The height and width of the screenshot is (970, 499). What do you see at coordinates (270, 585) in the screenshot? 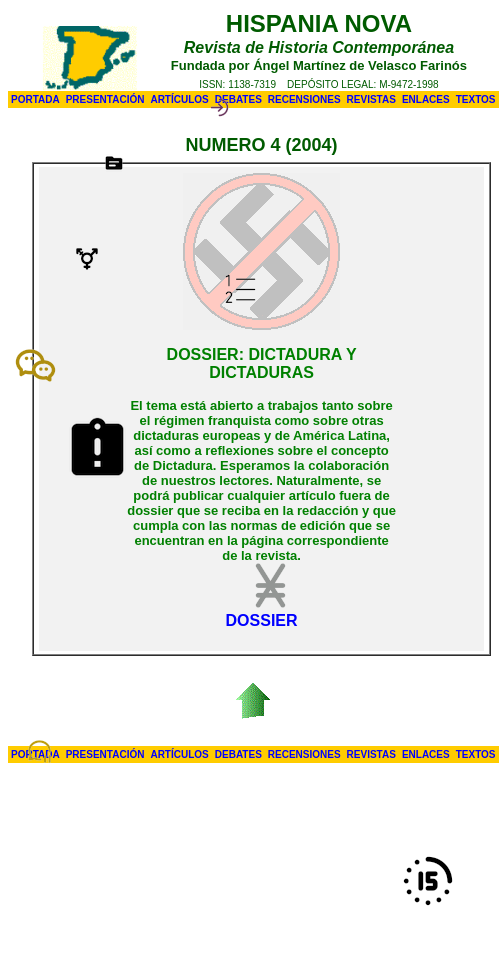
I see `view or select nano cryptocurrency` at bounding box center [270, 585].